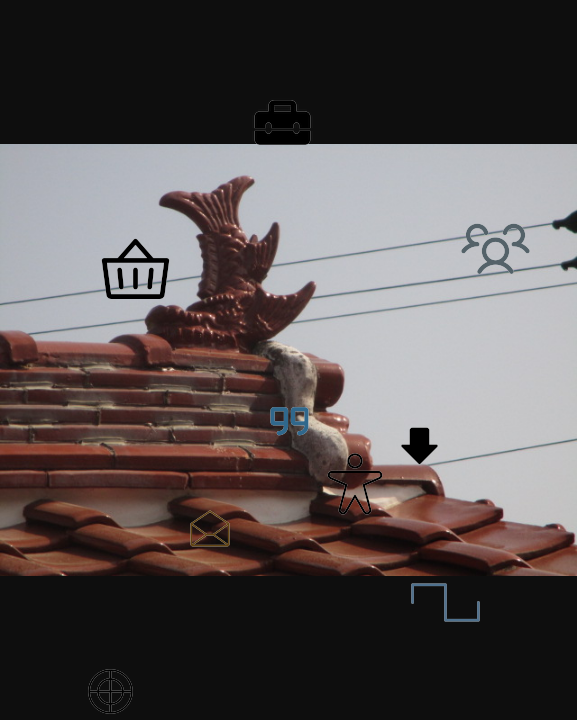 Image resolution: width=577 pixels, height=720 pixels. Describe the element at coordinates (355, 485) in the screenshot. I see `accessibility settings or features` at that location.